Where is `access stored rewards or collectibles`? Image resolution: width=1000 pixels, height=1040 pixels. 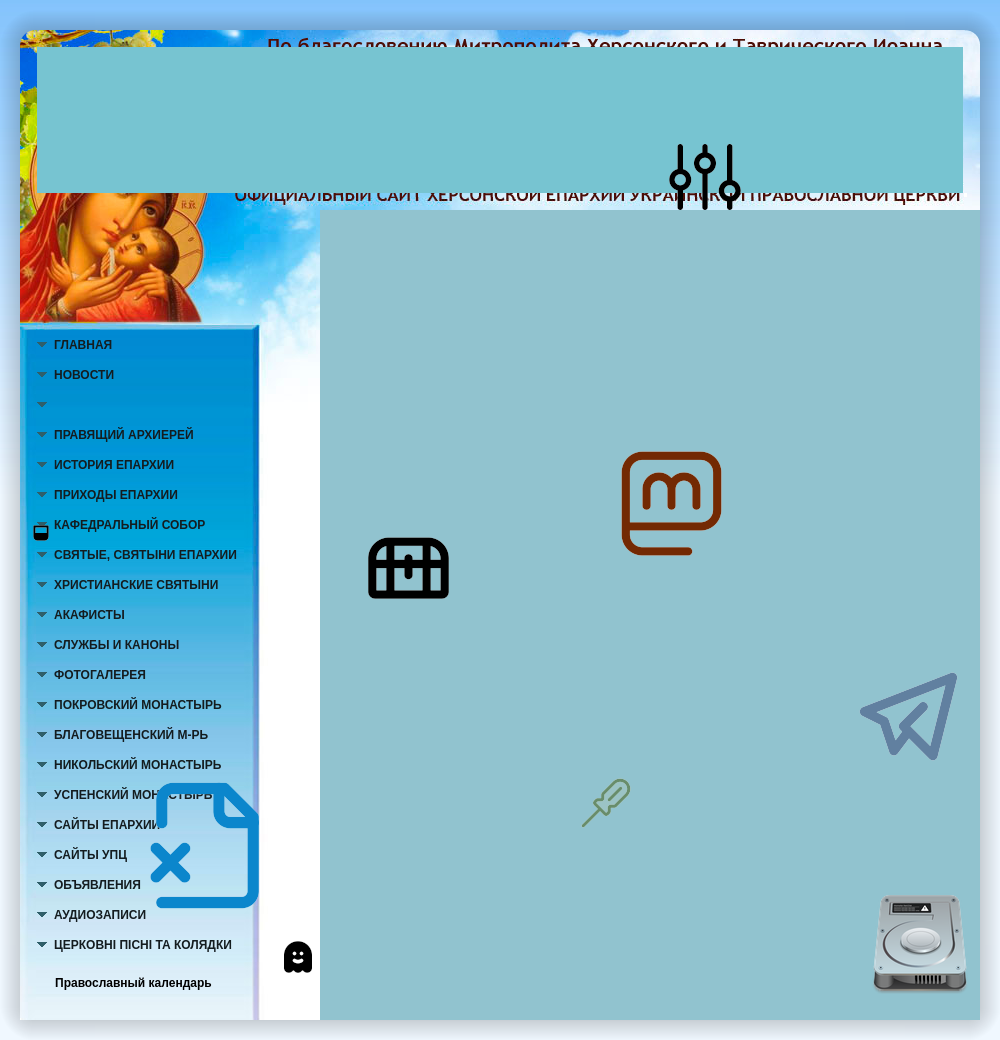
access stored rewards or collectibles is located at coordinates (408, 569).